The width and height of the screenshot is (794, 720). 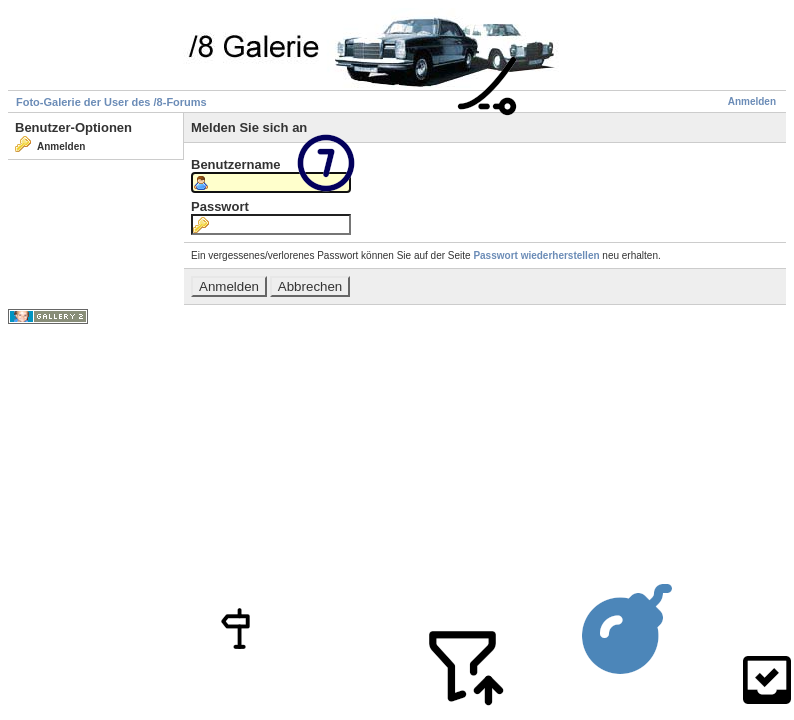 I want to click on adjust animation easing curve, so click(x=487, y=86).